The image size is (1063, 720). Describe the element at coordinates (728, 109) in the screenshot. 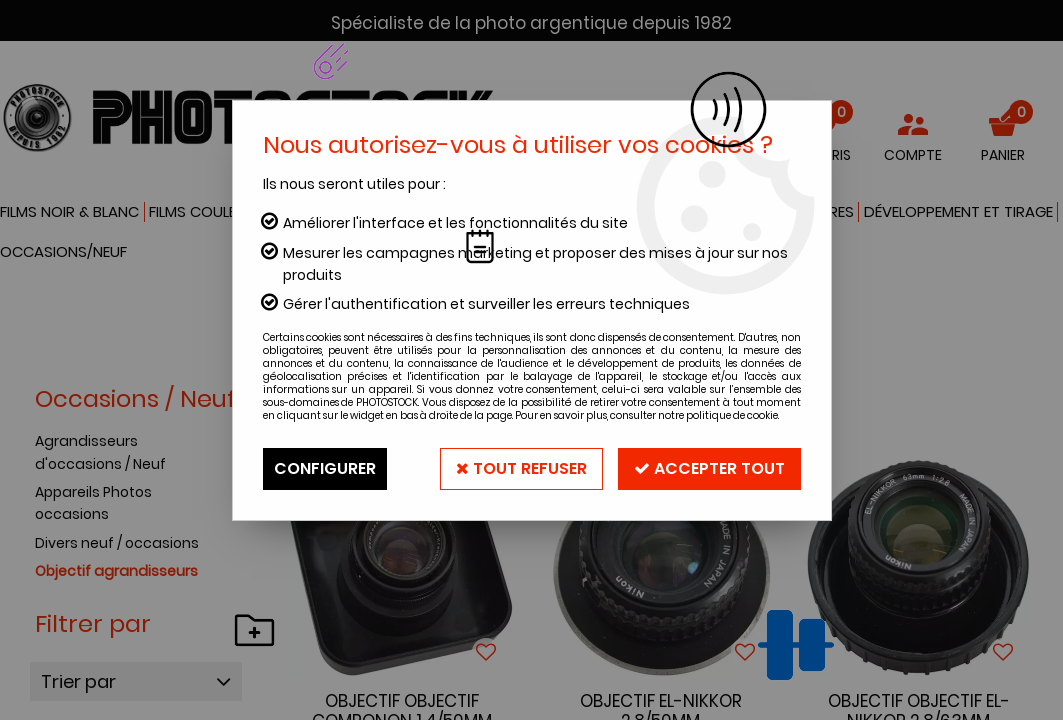

I see `tap to pay with contactless payment` at that location.